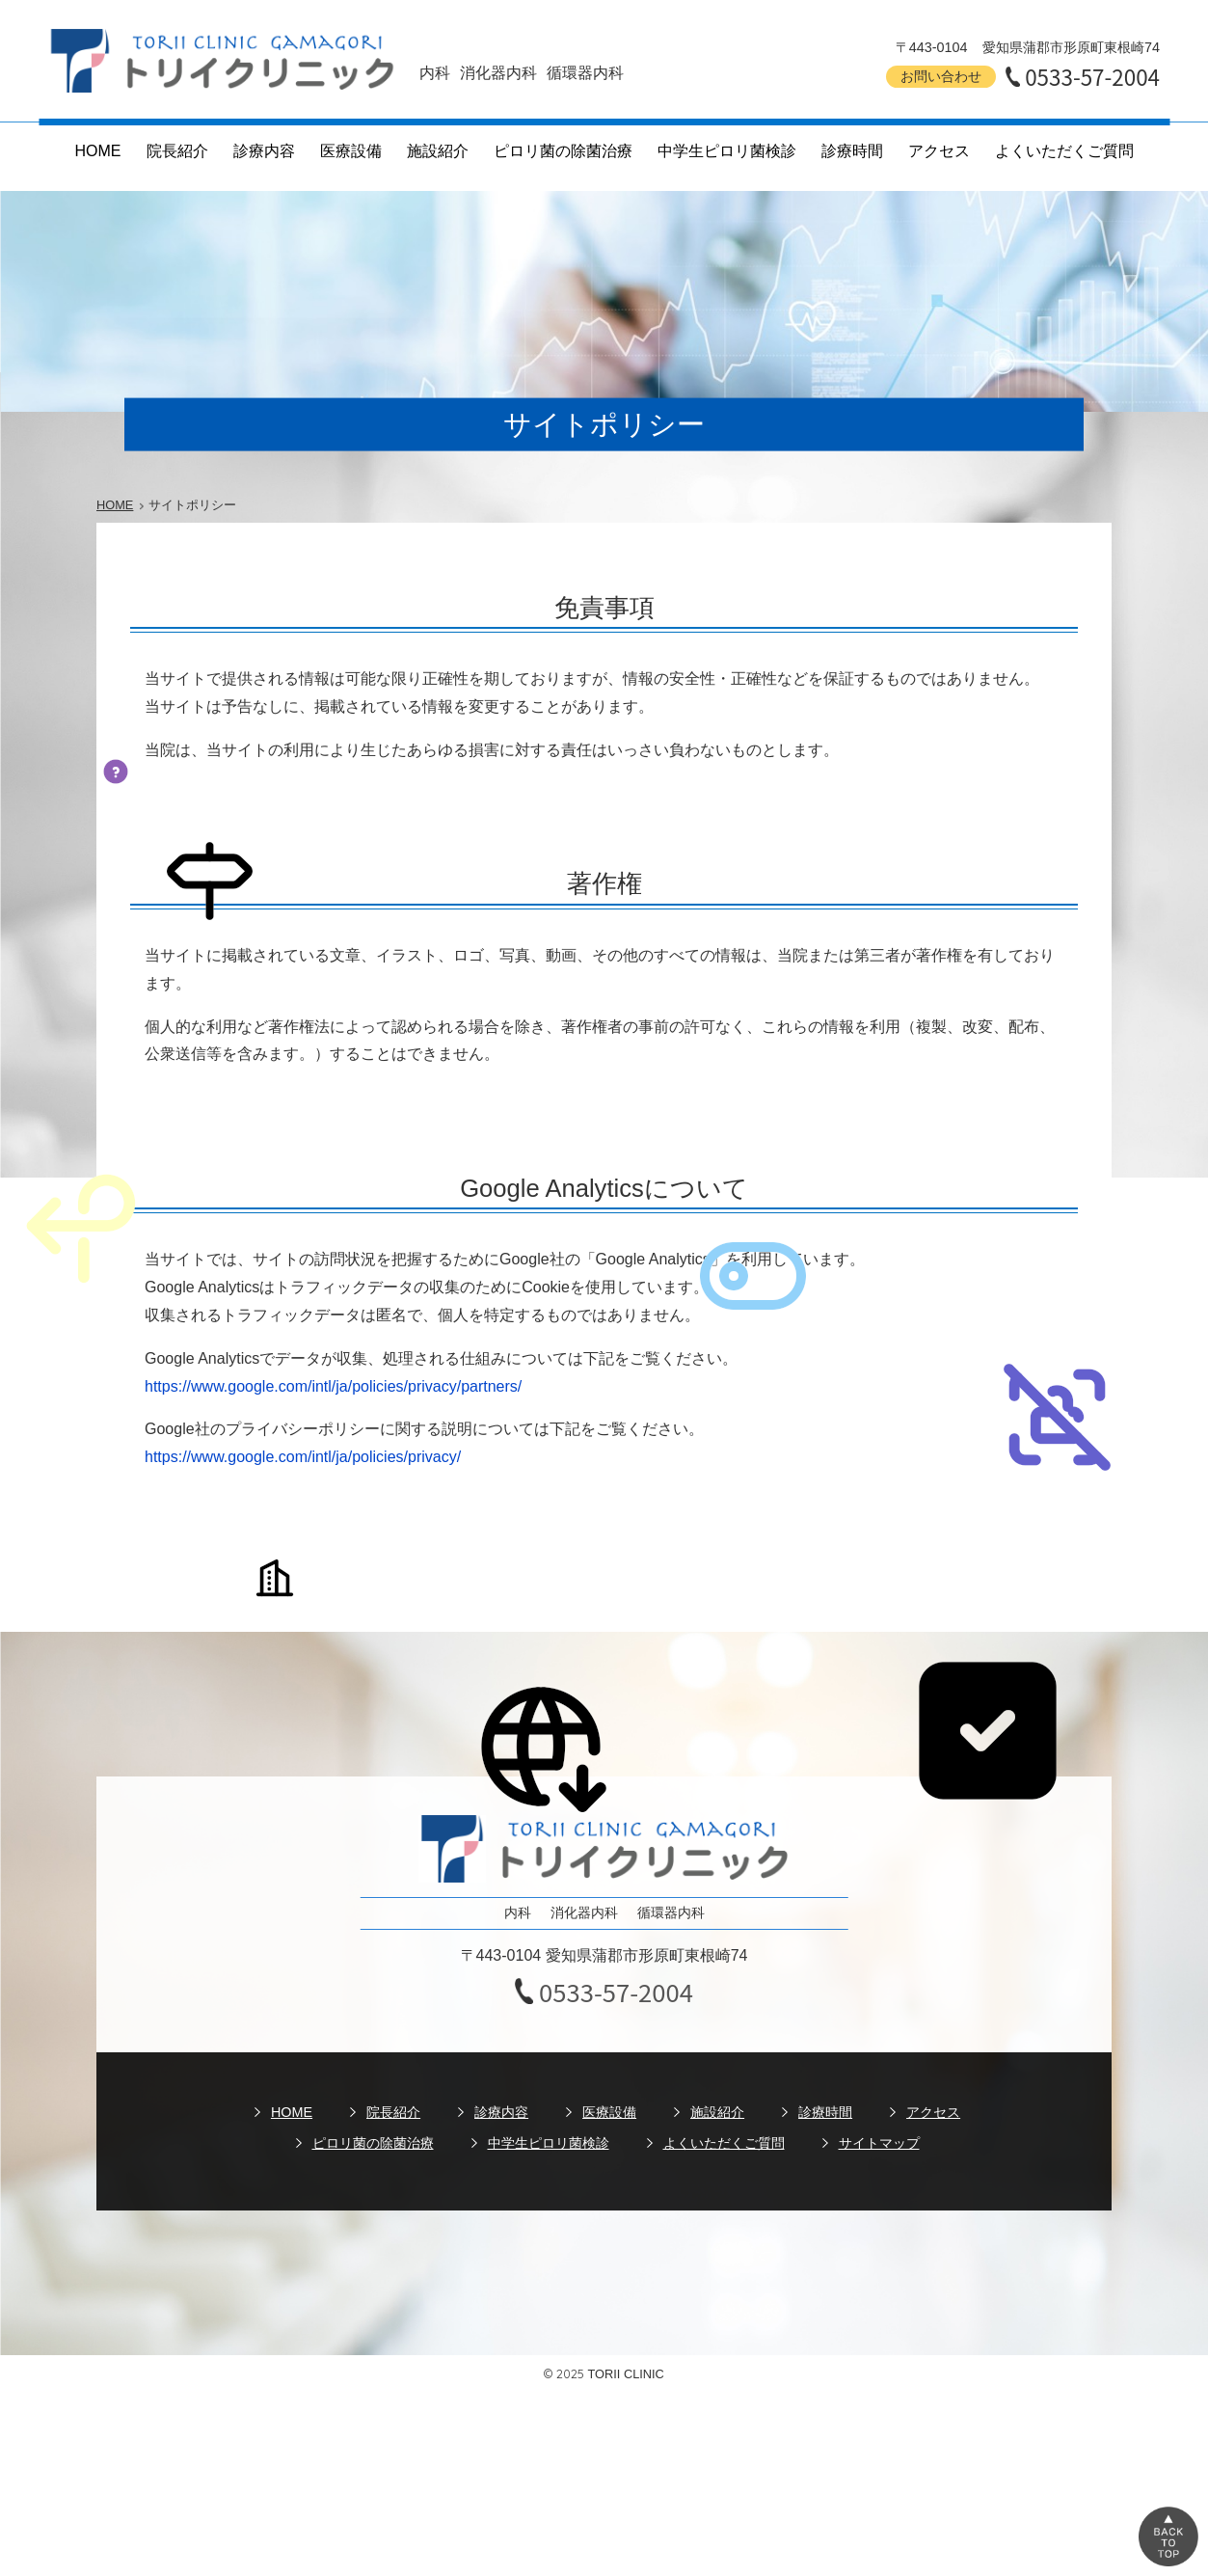  Describe the element at coordinates (753, 1276) in the screenshot. I see `toggle switch in off position` at that location.